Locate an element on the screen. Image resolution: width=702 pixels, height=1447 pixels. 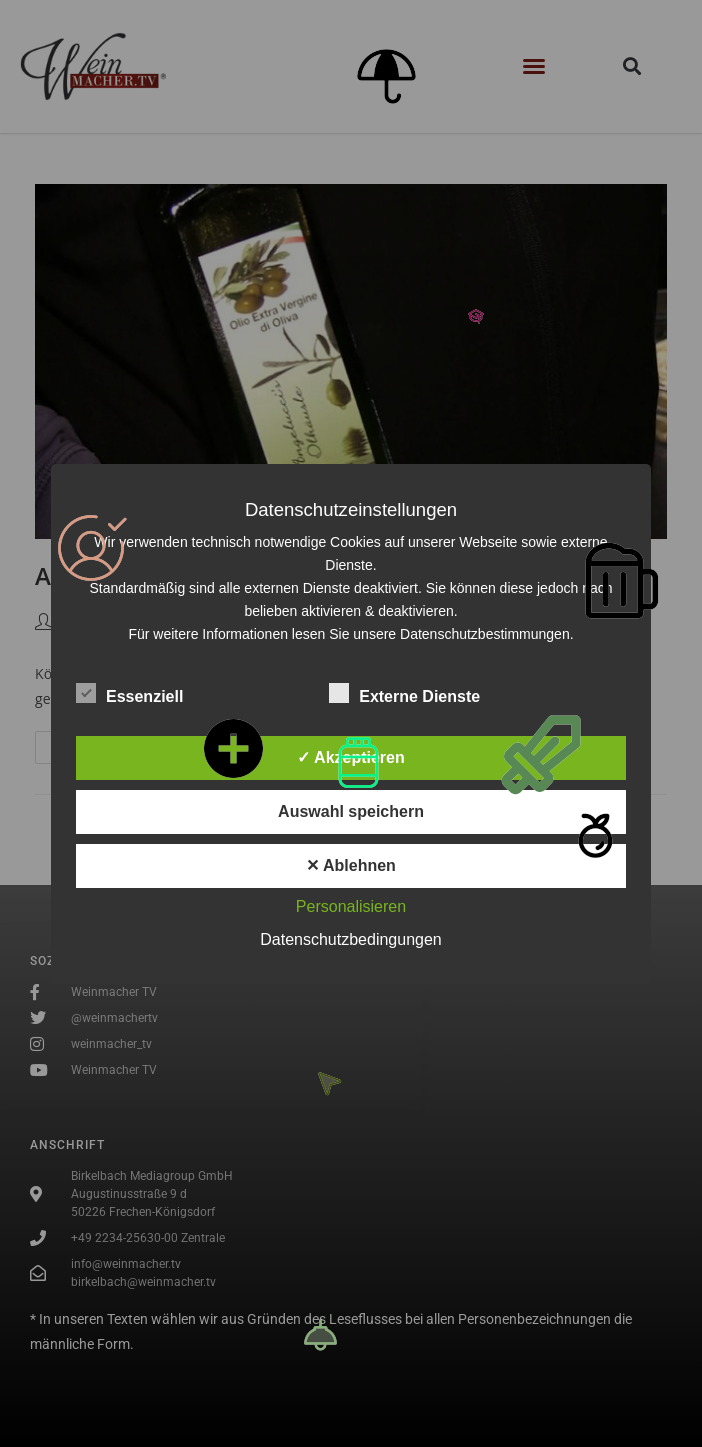
toggle pendant lamp on/off is located at coordinates (320, 1336).